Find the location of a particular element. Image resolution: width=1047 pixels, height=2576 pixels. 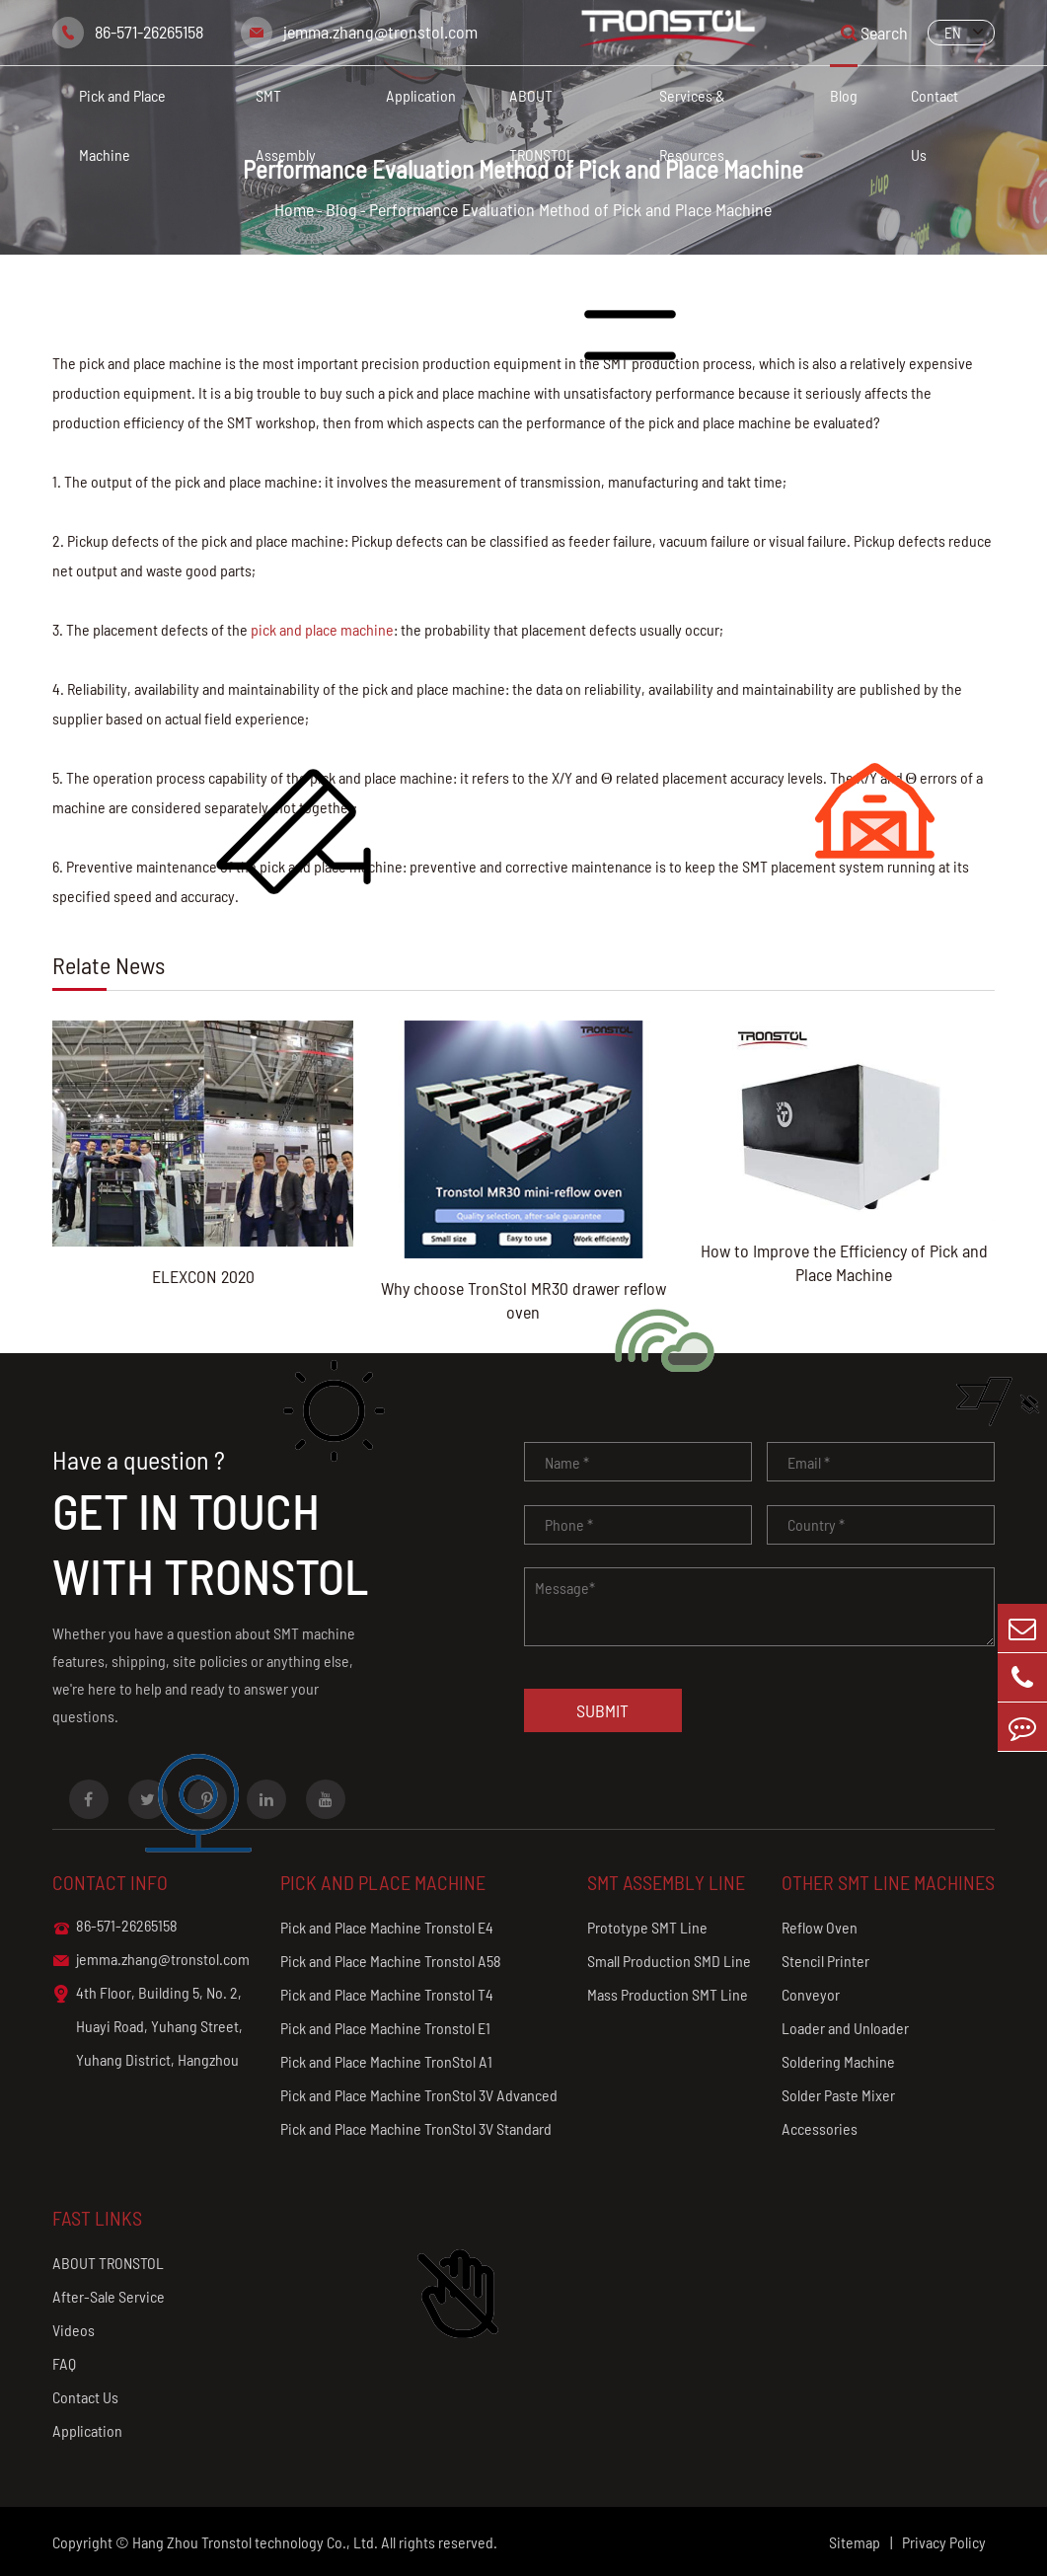

access security camera settings is located at coordinates (293, 841).